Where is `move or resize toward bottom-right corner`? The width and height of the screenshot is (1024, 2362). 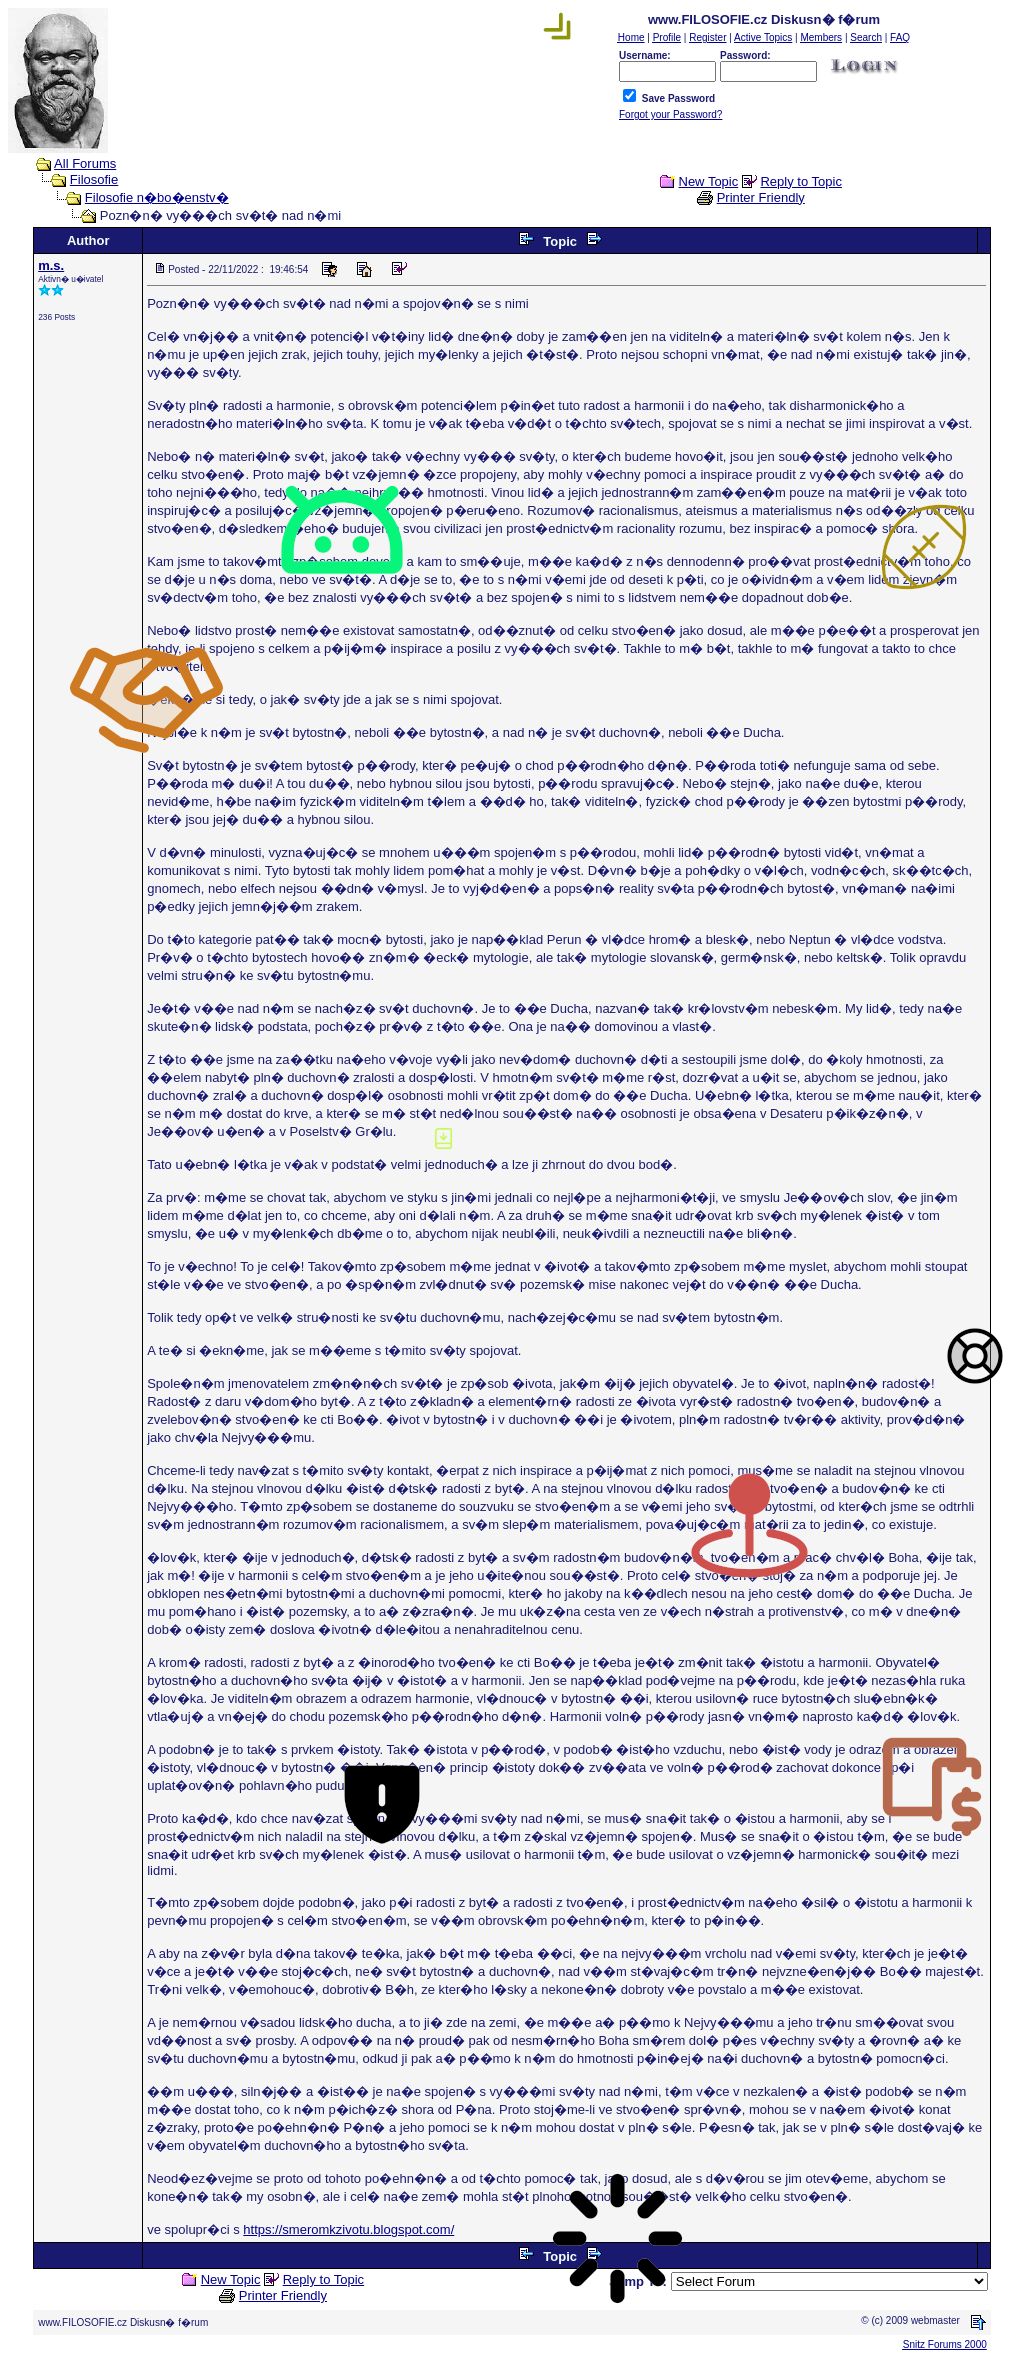 move or resize toward bottom-right corner is located at coordinates (559, 28).